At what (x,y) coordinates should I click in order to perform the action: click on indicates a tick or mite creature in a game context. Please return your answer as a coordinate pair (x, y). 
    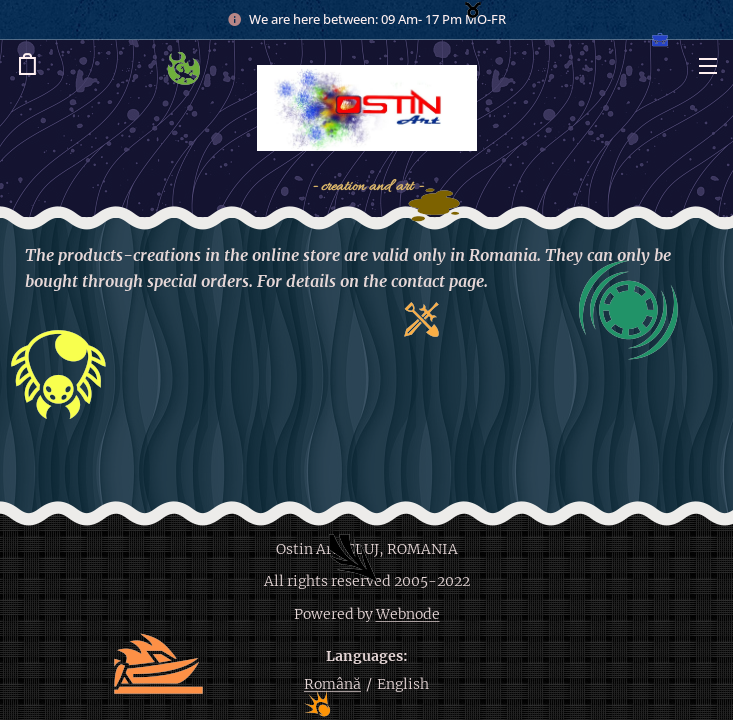
    Looking at the image, I should click on (57, 375).